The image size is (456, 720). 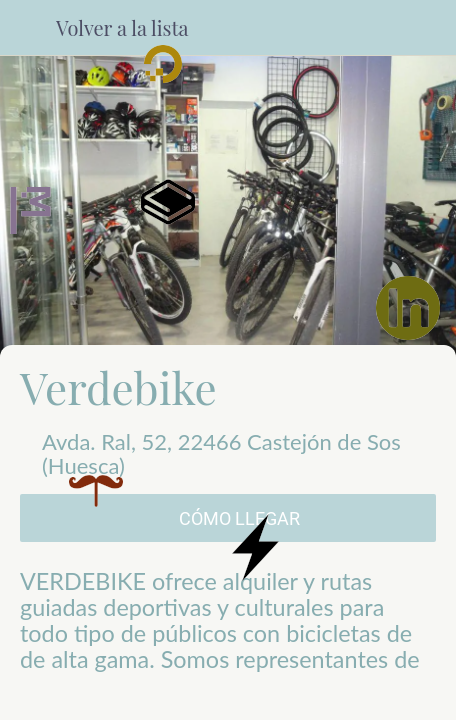 What do you see at coordinates (30, 210) in the screenshot?
I see `mozilla corporation logo` at bounding box center [30, 210].